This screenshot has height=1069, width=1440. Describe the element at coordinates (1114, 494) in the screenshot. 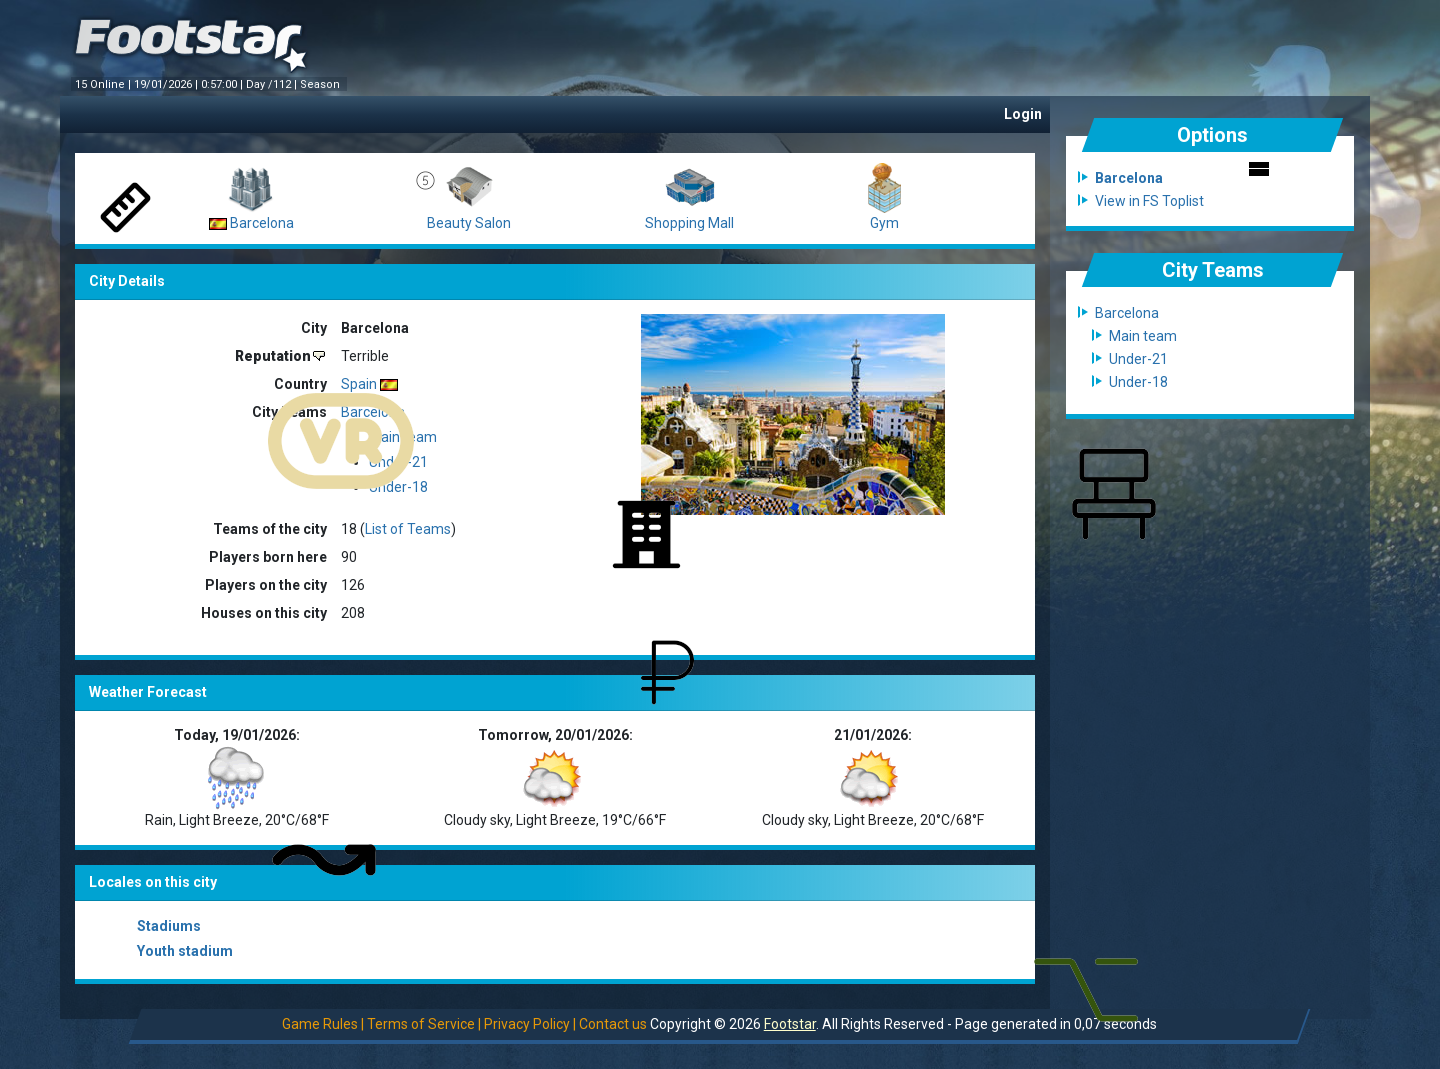

I see `select seating or furniture options` at that location.